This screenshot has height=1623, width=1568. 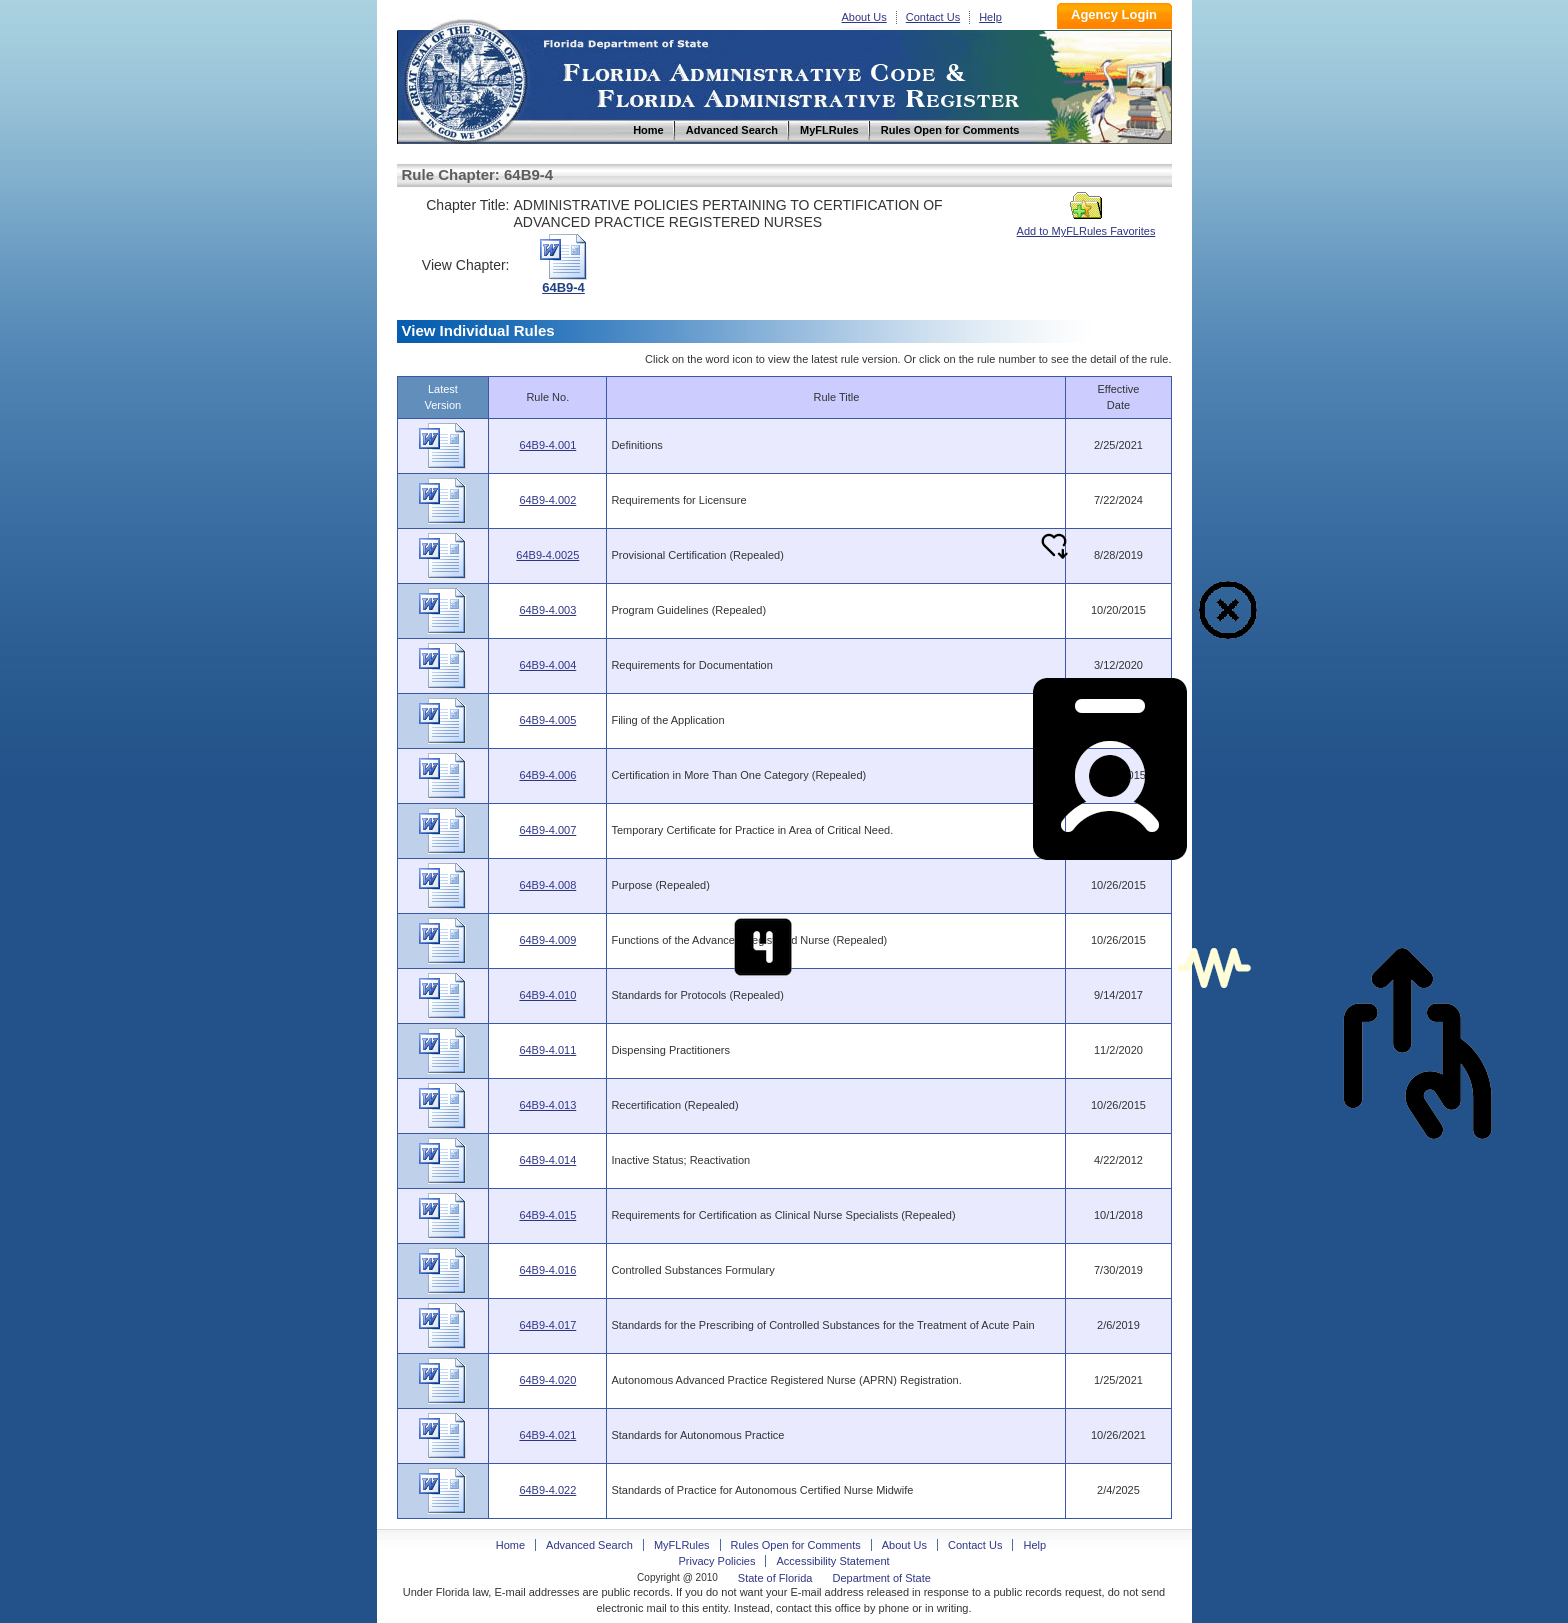 What do you see at coordinates (1054, 545) in the screenshot?
I see `download liked or favorited content` at bounding box center [1054, 545].